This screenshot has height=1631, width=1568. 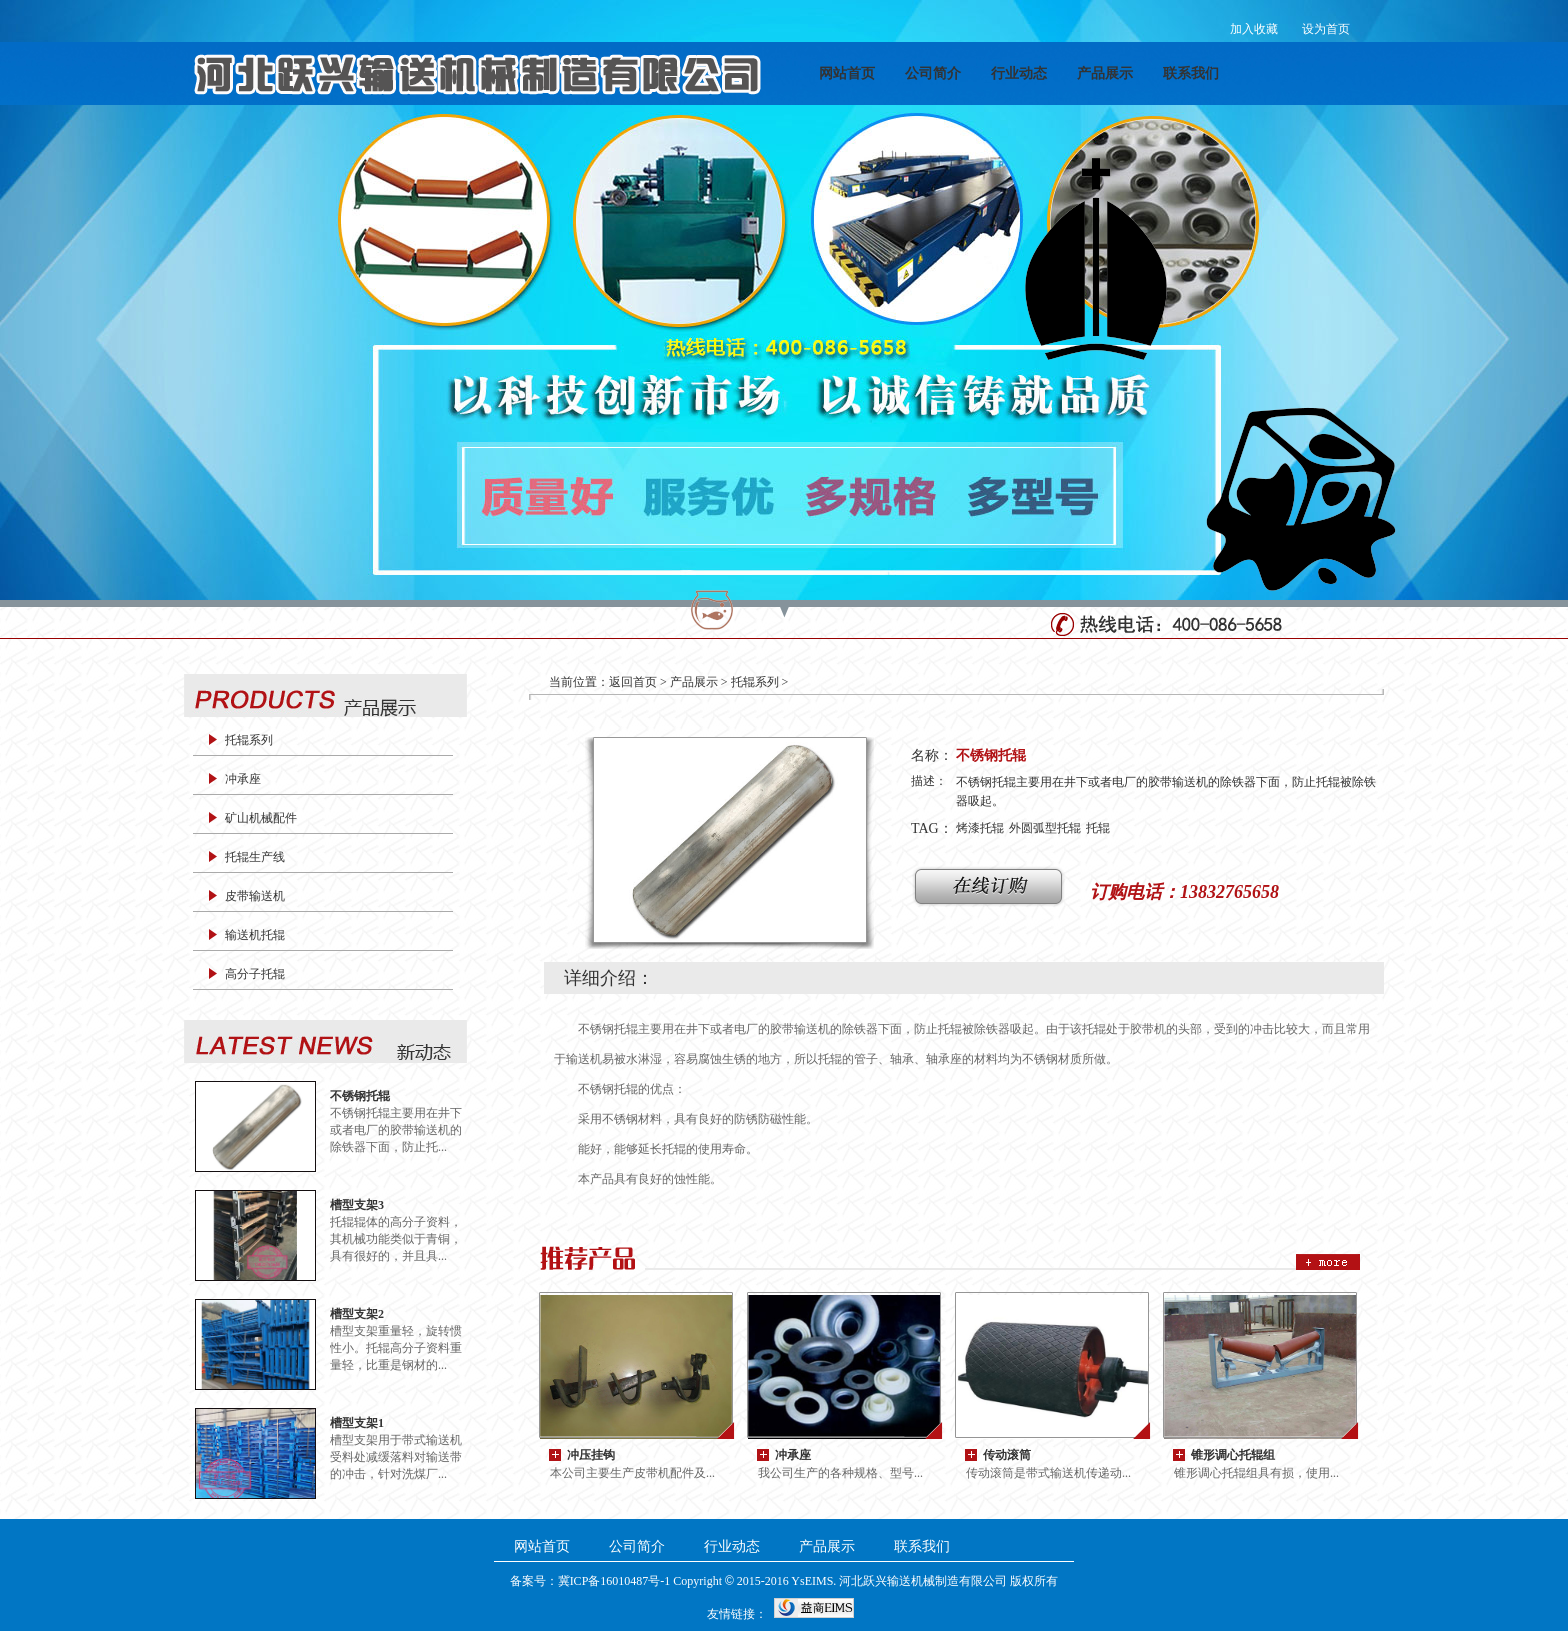 I want to click on access aquarium or fish tank features, so click(x=712, y=610).